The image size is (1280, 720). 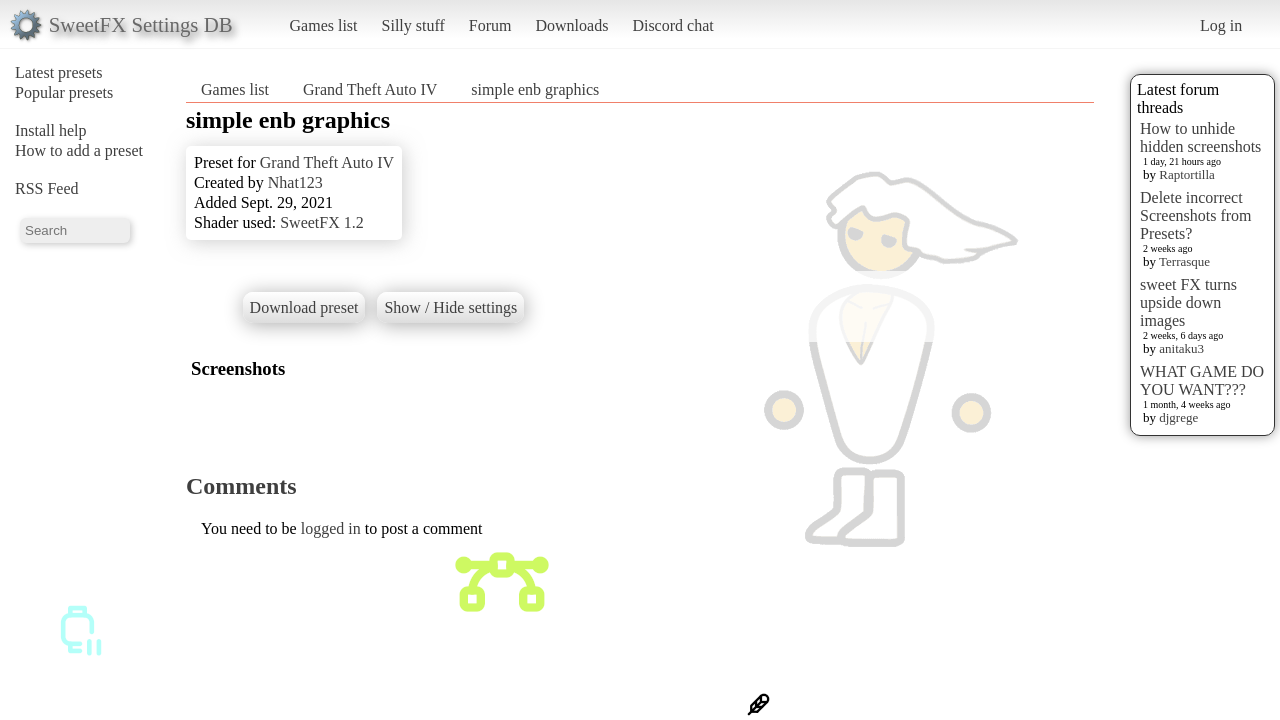 I want to click on edit vector path with bezier curve handles, so click(x=502, y=582).